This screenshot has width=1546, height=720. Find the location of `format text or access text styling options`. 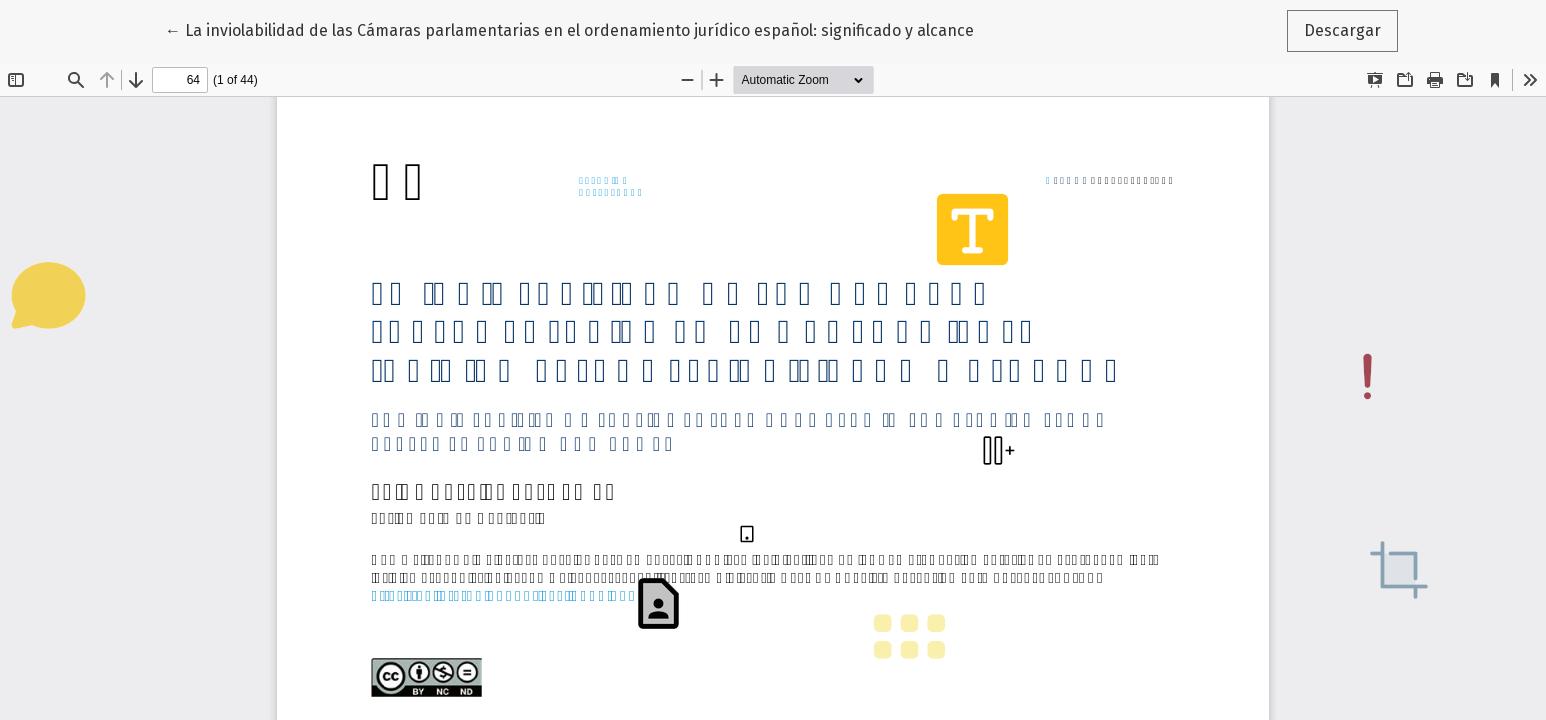

format text or access text styling options is located at coordinates (972, 229).